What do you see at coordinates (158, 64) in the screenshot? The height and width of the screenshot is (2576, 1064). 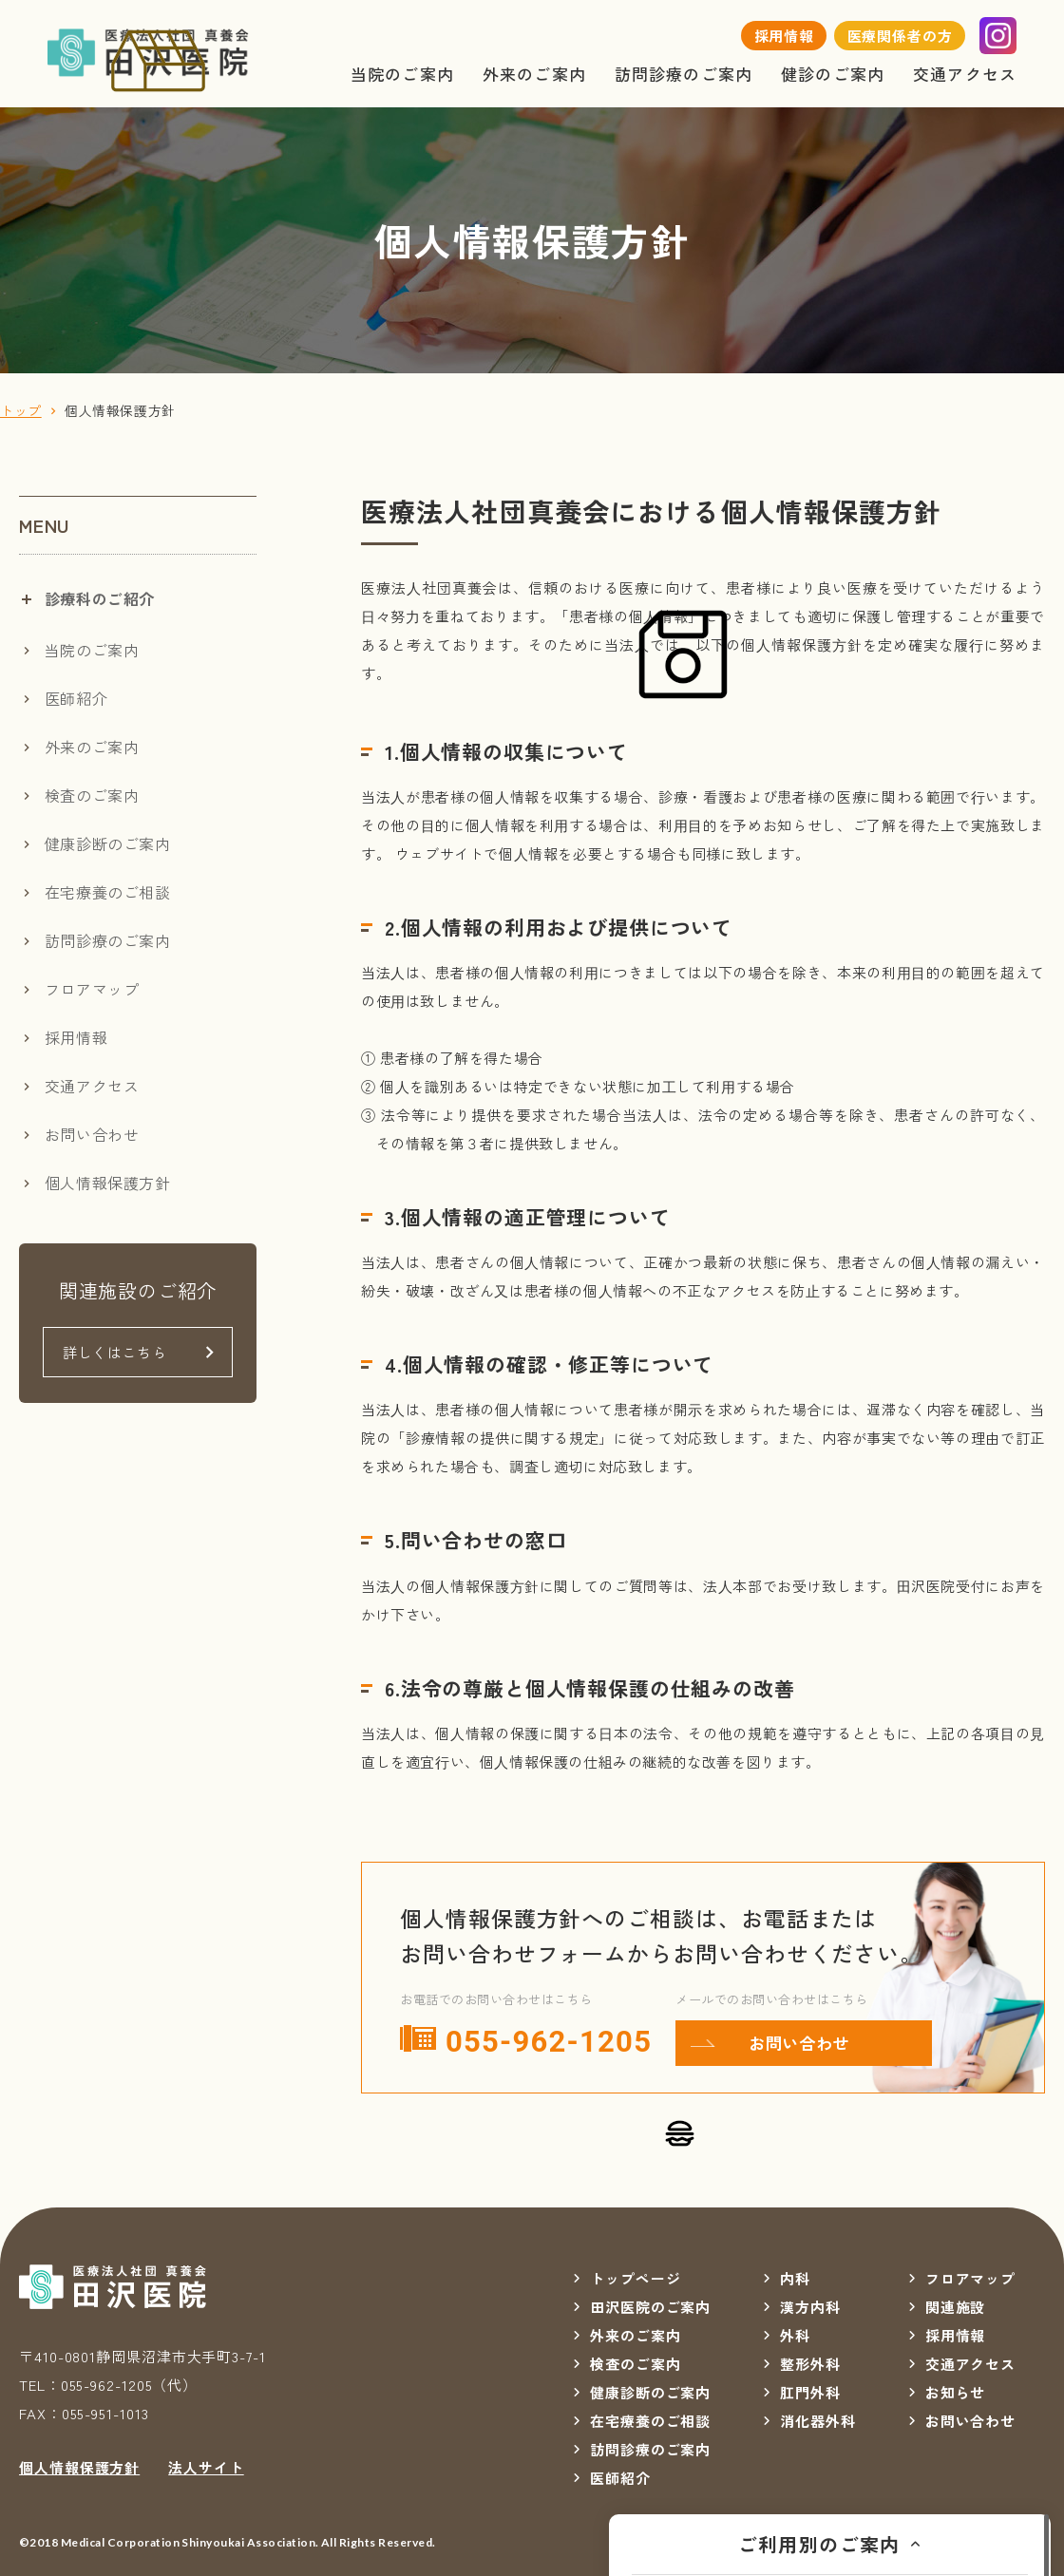 I see `view solar panel or renewable energy settings` at bounding box center [158, 64].